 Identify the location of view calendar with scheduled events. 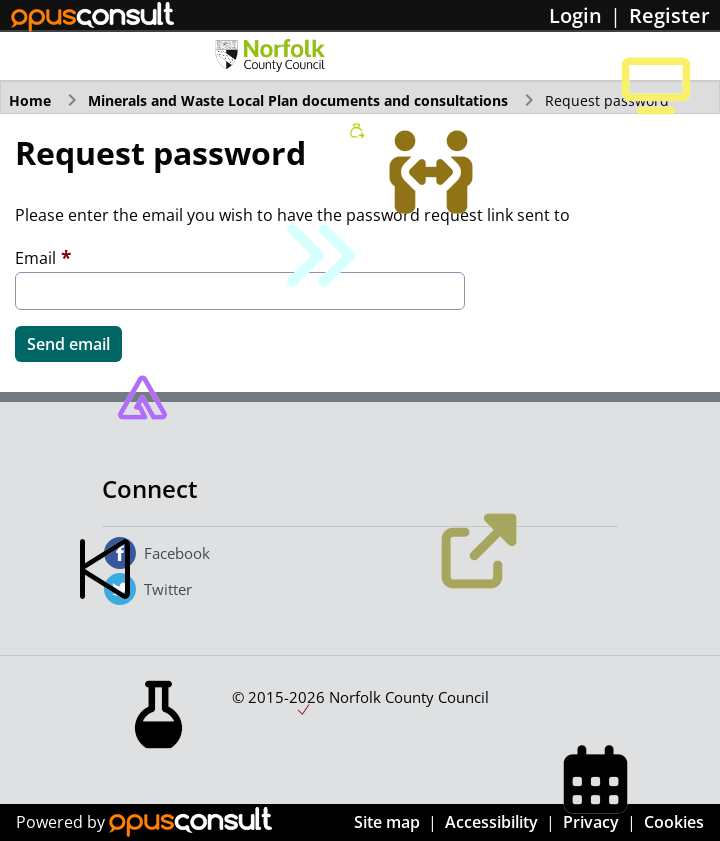
(595, 781).